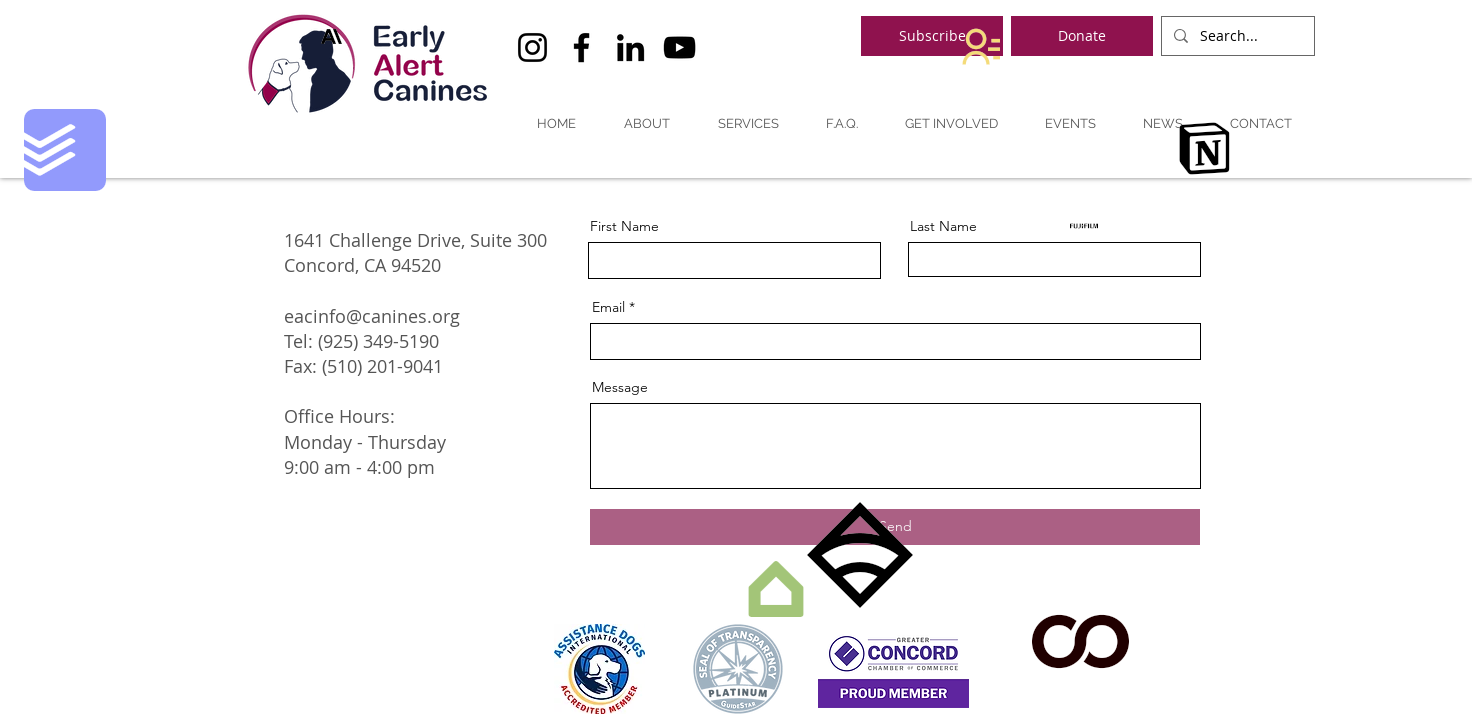 This screenshot has width=1472, height=720. What do you see at coordinates (860, 555) in the screenshot?
I see `sensu monitoring platform logo` at bounding box center [860, 555].